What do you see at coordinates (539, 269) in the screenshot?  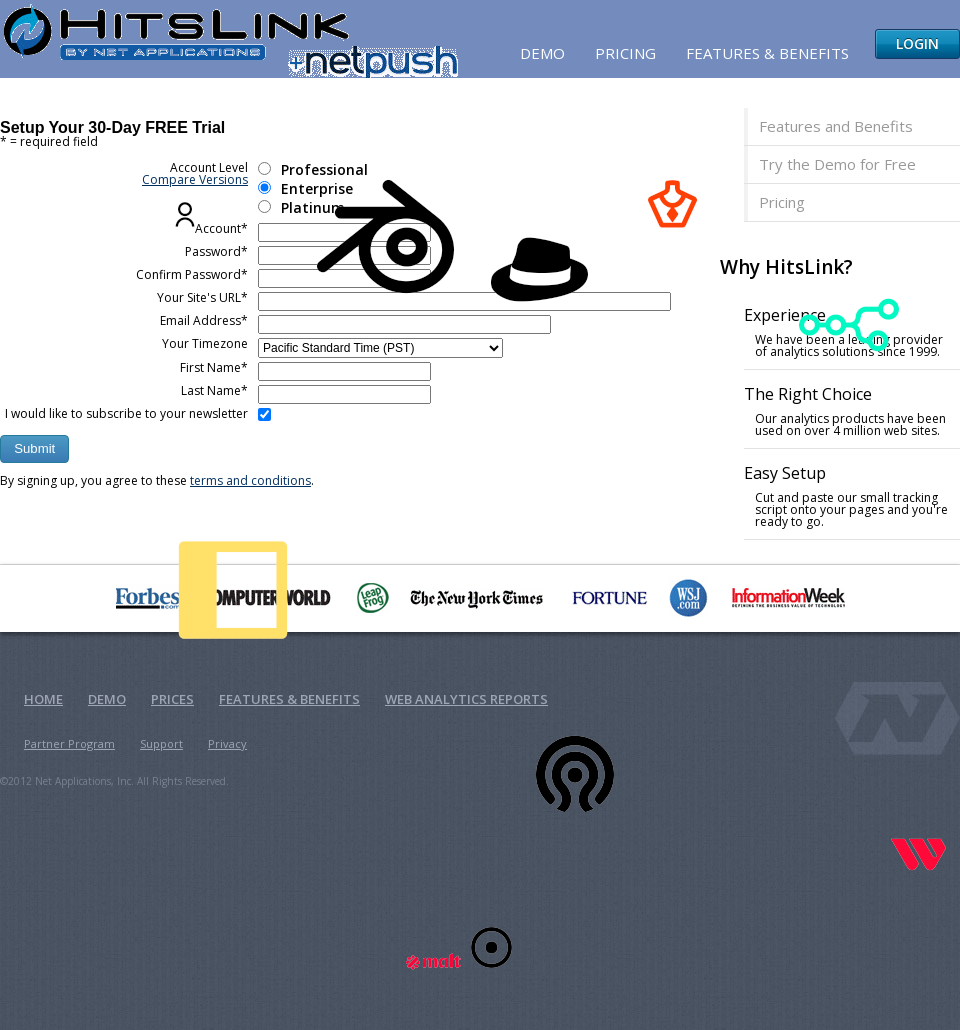 I see `sinatra ruby framework logo` at bounding box center [539, 269].